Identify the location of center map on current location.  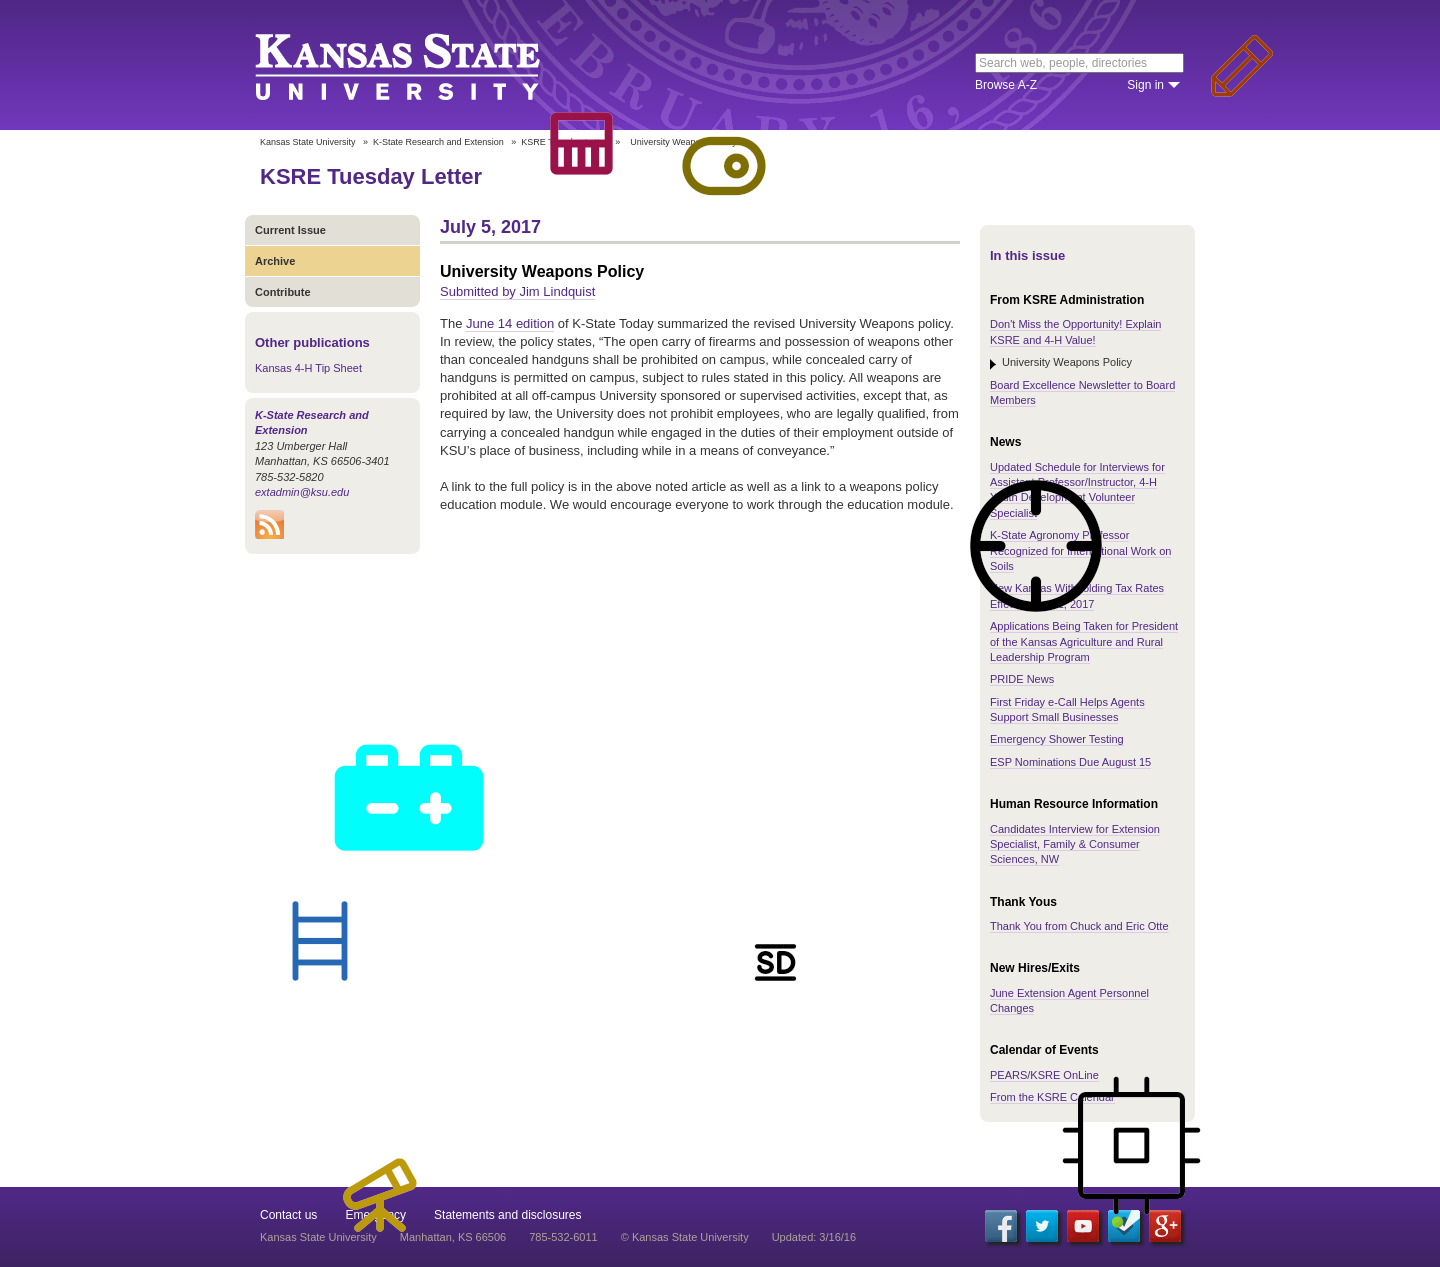
(1036, 546).